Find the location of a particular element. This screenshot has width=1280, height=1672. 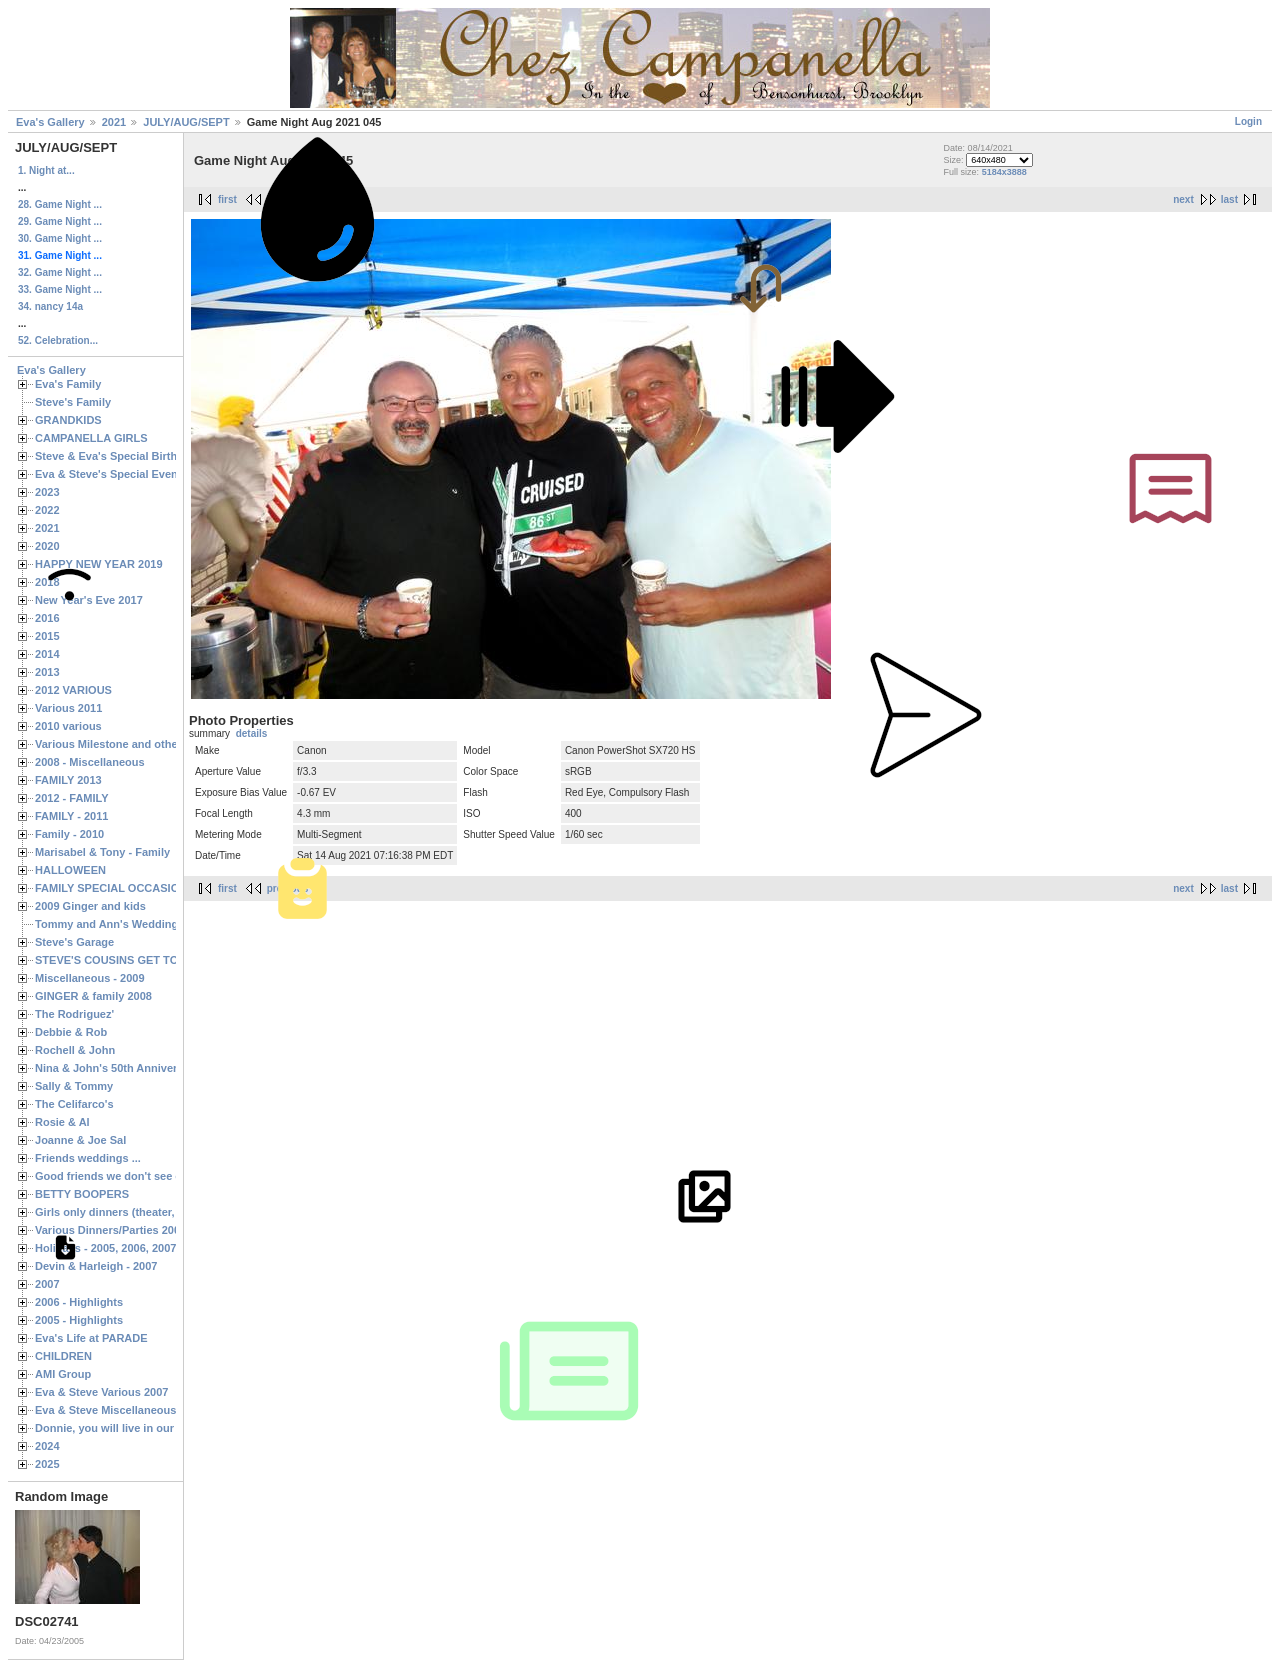

view positive feedback or reviews is located at coordinates (302, 888).